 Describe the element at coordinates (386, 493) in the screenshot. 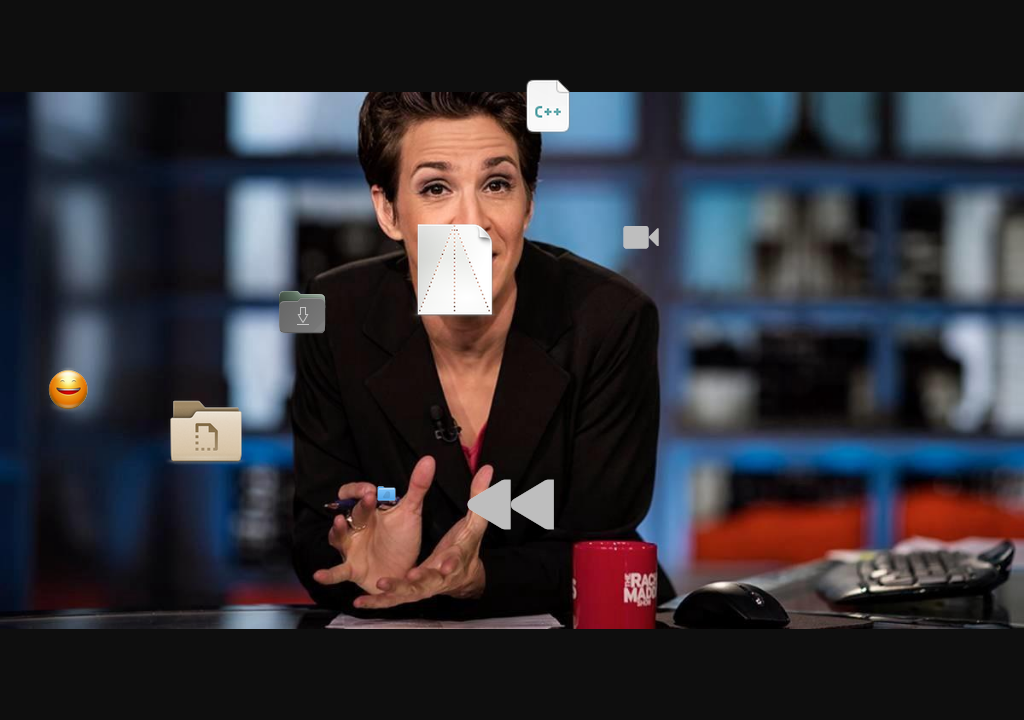

I see `open affinity publisher project folder` at that location.